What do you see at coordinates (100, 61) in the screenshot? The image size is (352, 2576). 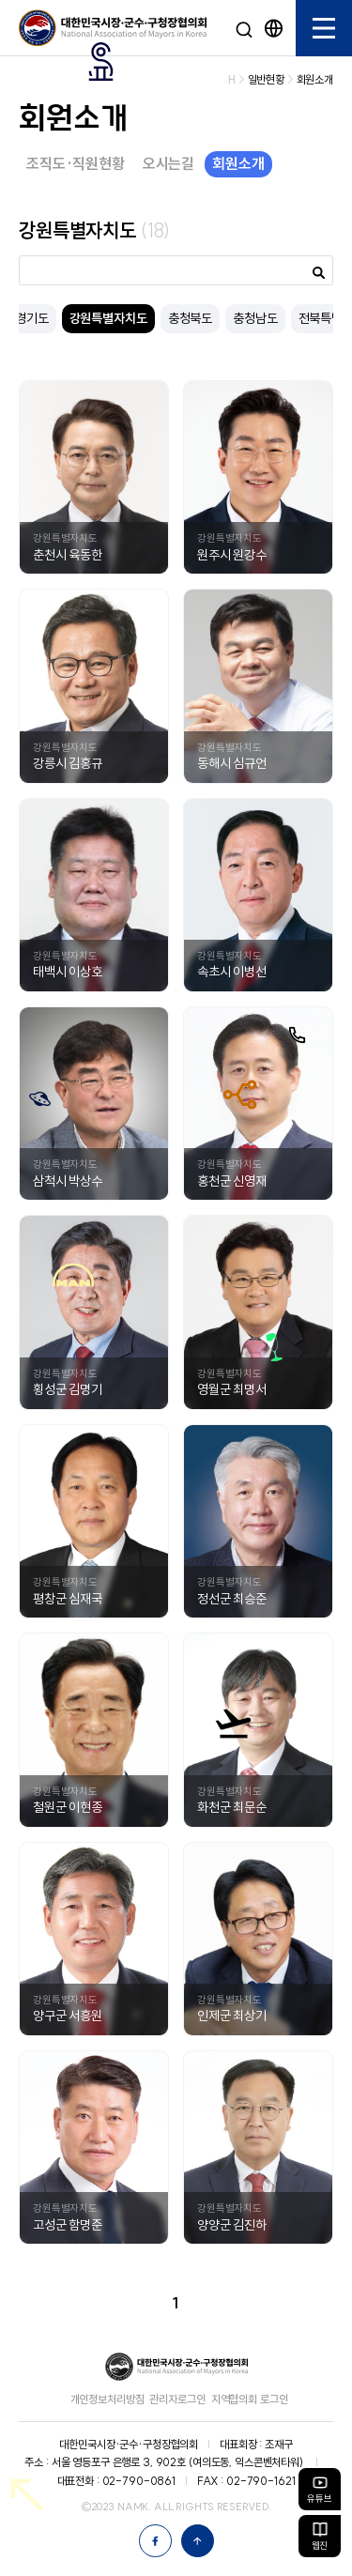 I see `simple icons brand logo` at bounding box center [100, 61].